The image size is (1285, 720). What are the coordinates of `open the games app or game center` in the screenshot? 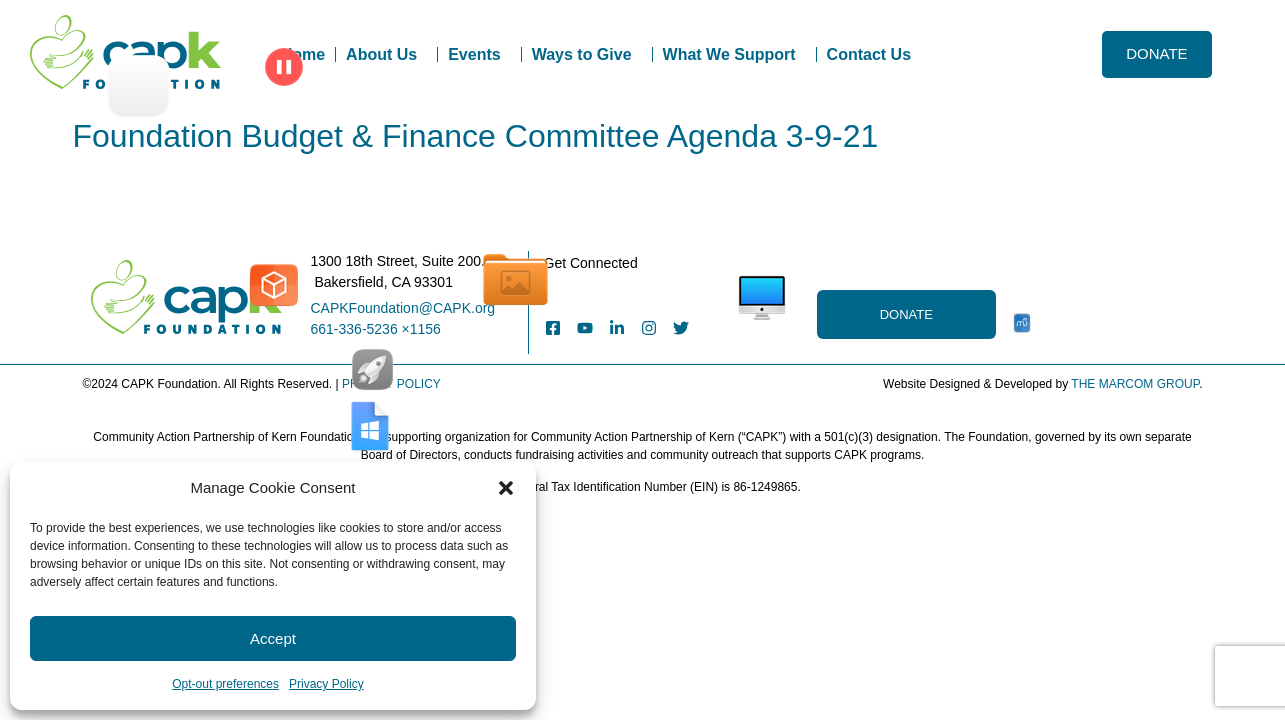 It's located at (372, 369).